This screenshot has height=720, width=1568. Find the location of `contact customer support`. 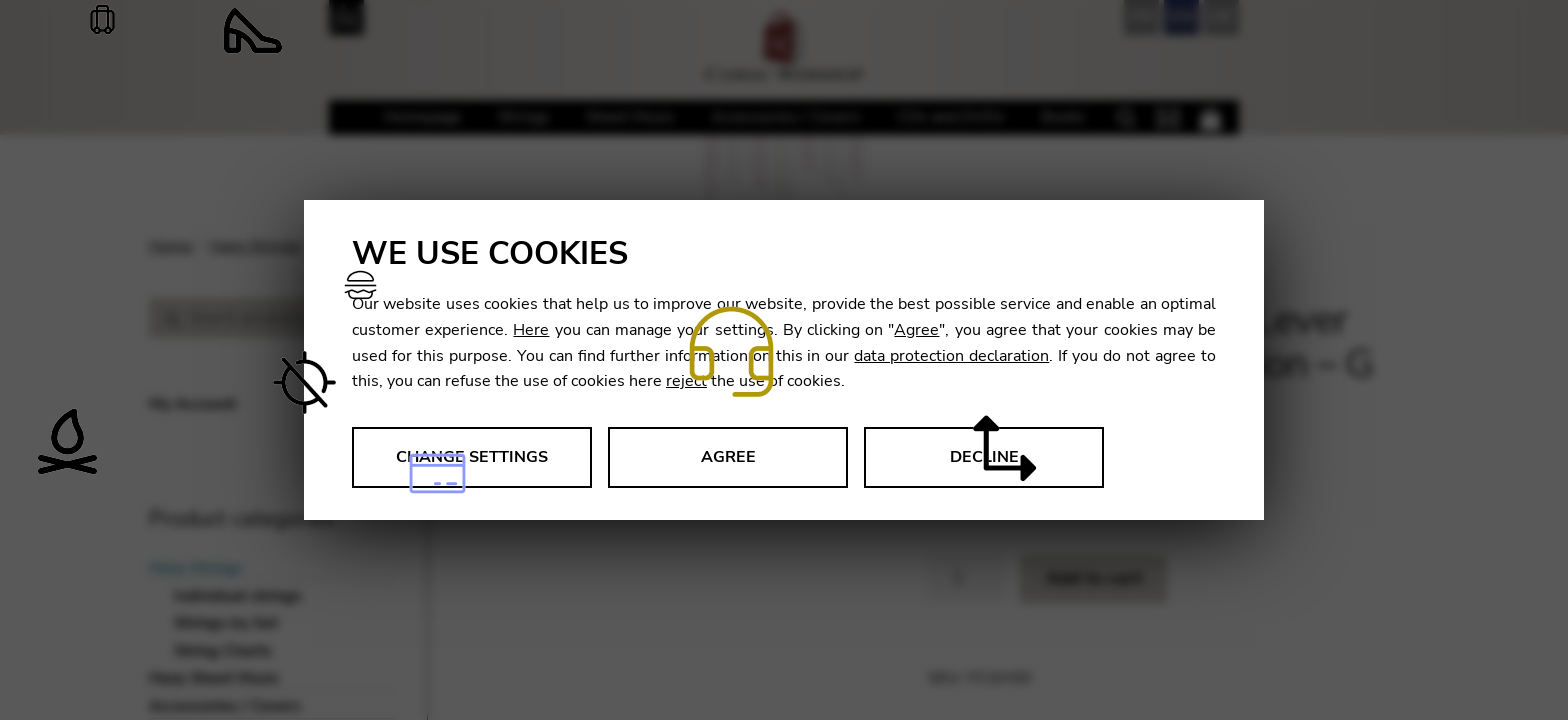

contact customer support is located at coordinates (731, 348).